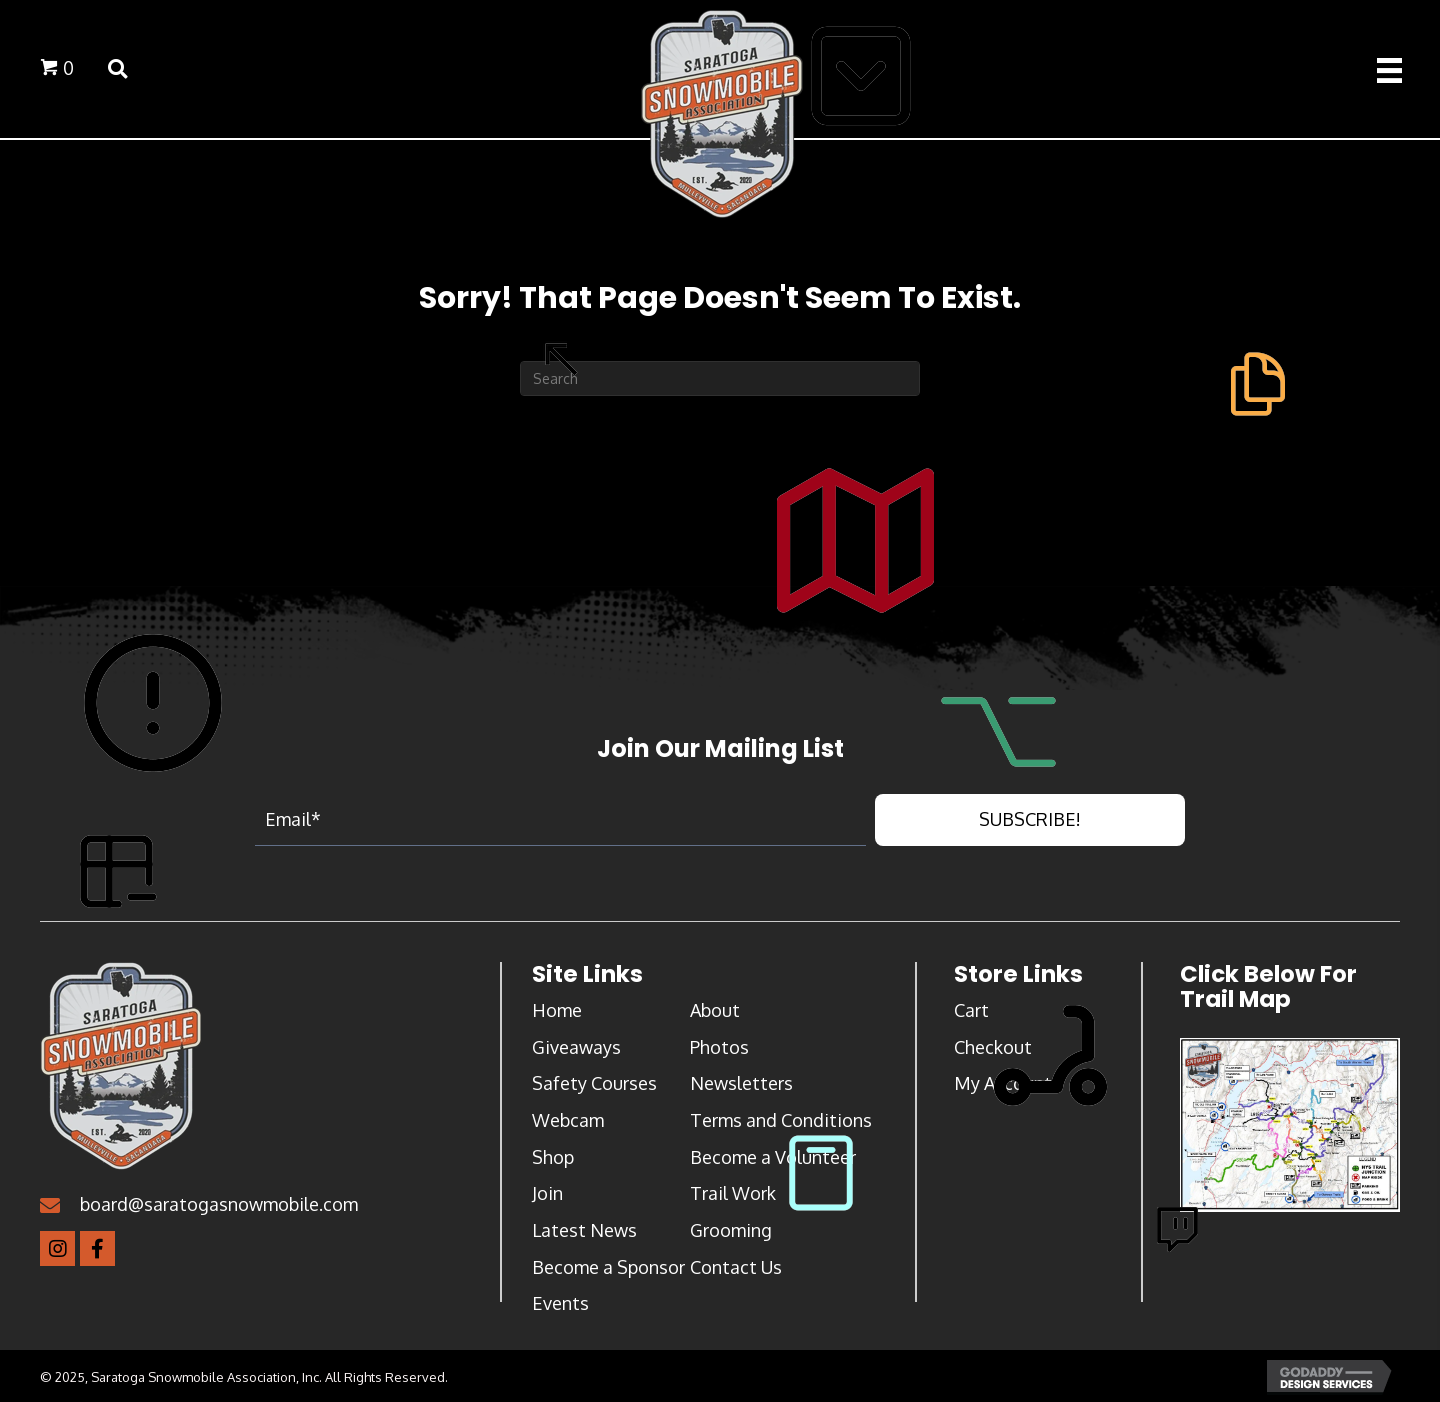 This screenshot has width=1440, height=1402. What do you see at coordinates (116, 871) in the screenshot?
I see `remove a row or column from a table` at bounding box center [116, 871].